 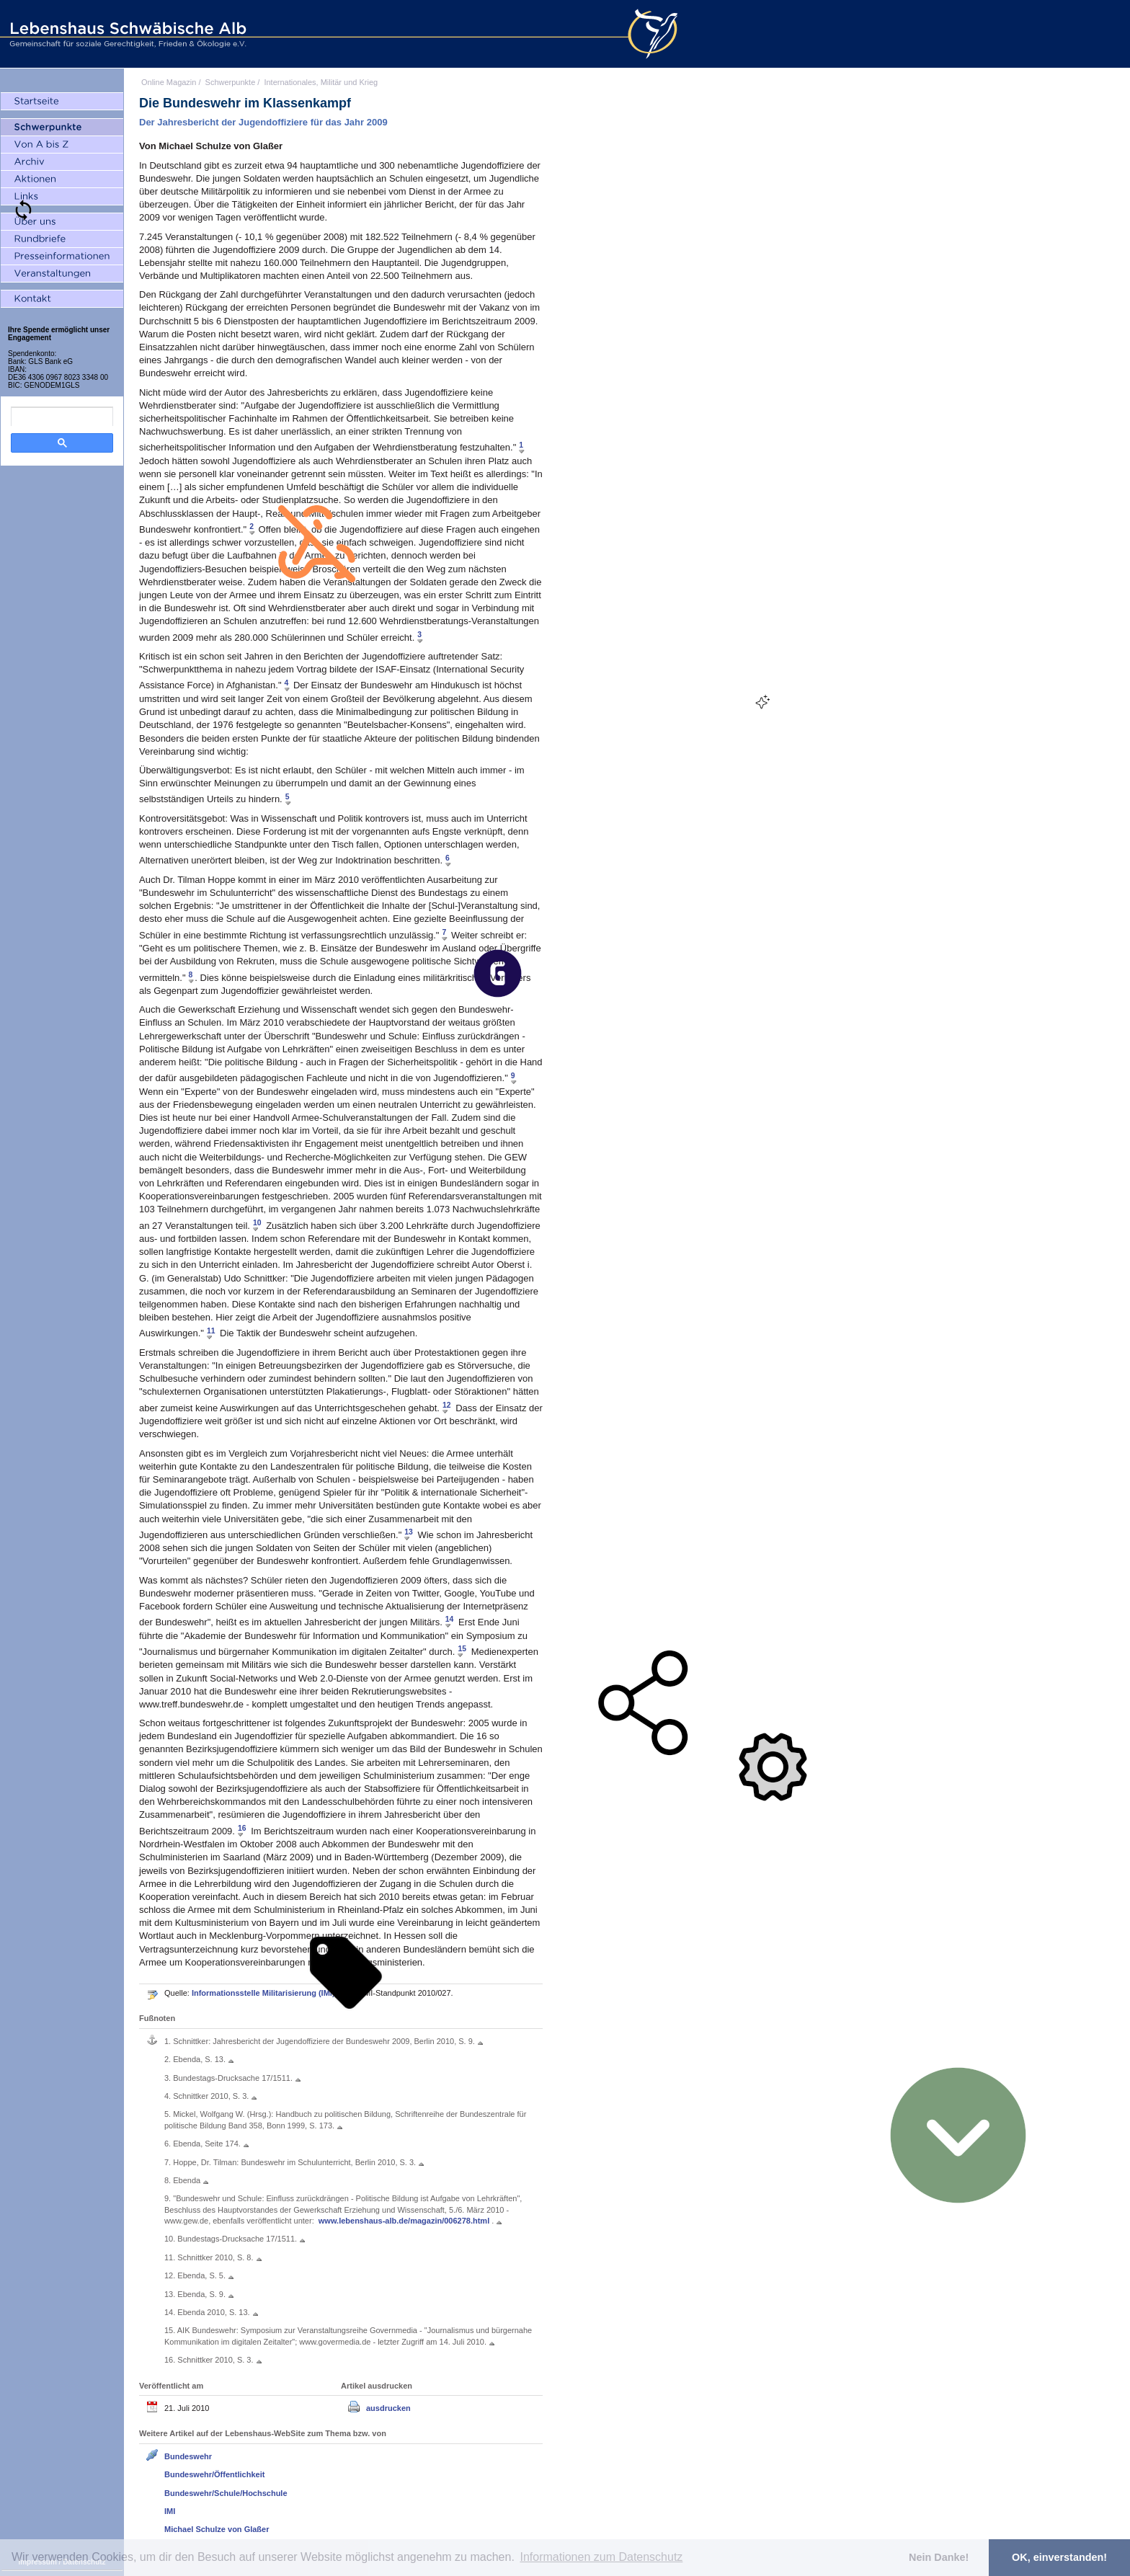 What do you see at coordinates (773, 1767) in the screenshot?
I see `access settings or preferences` at bounding box center [773, 1767].